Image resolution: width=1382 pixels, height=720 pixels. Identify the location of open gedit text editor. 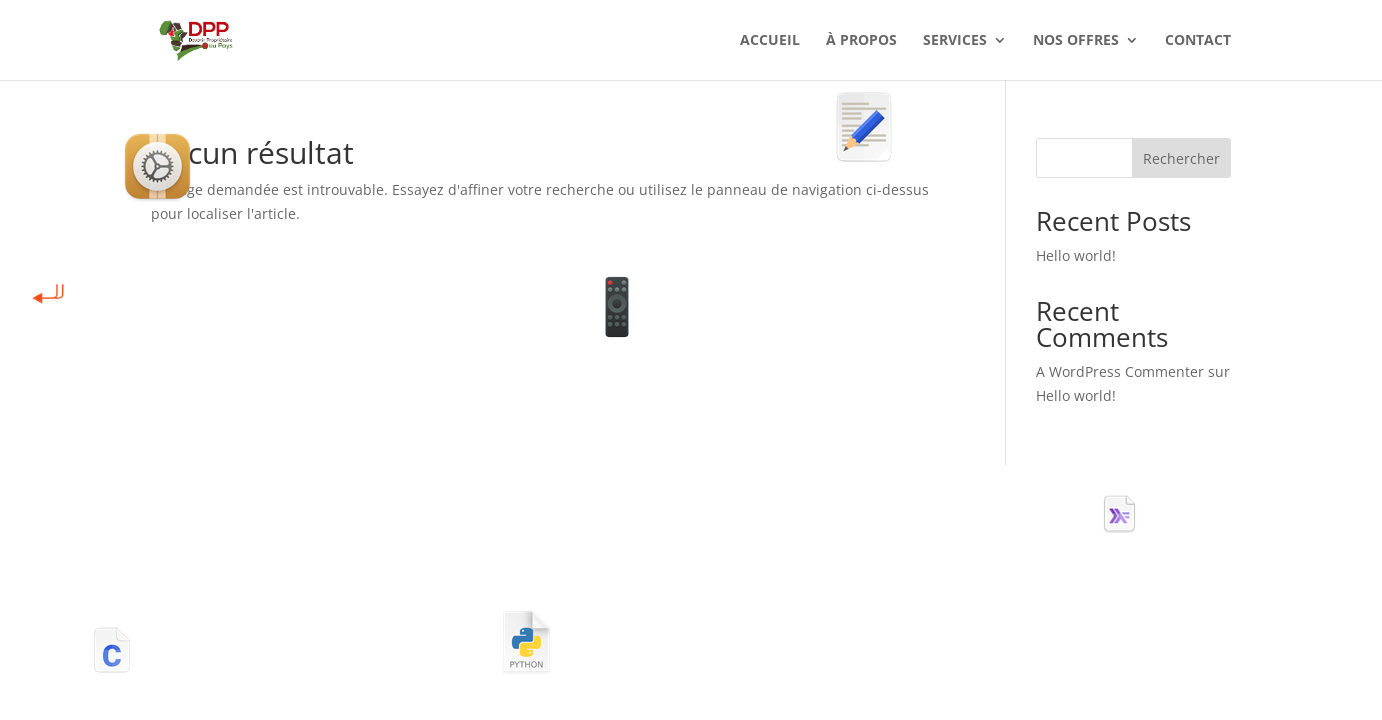
(864, 127).